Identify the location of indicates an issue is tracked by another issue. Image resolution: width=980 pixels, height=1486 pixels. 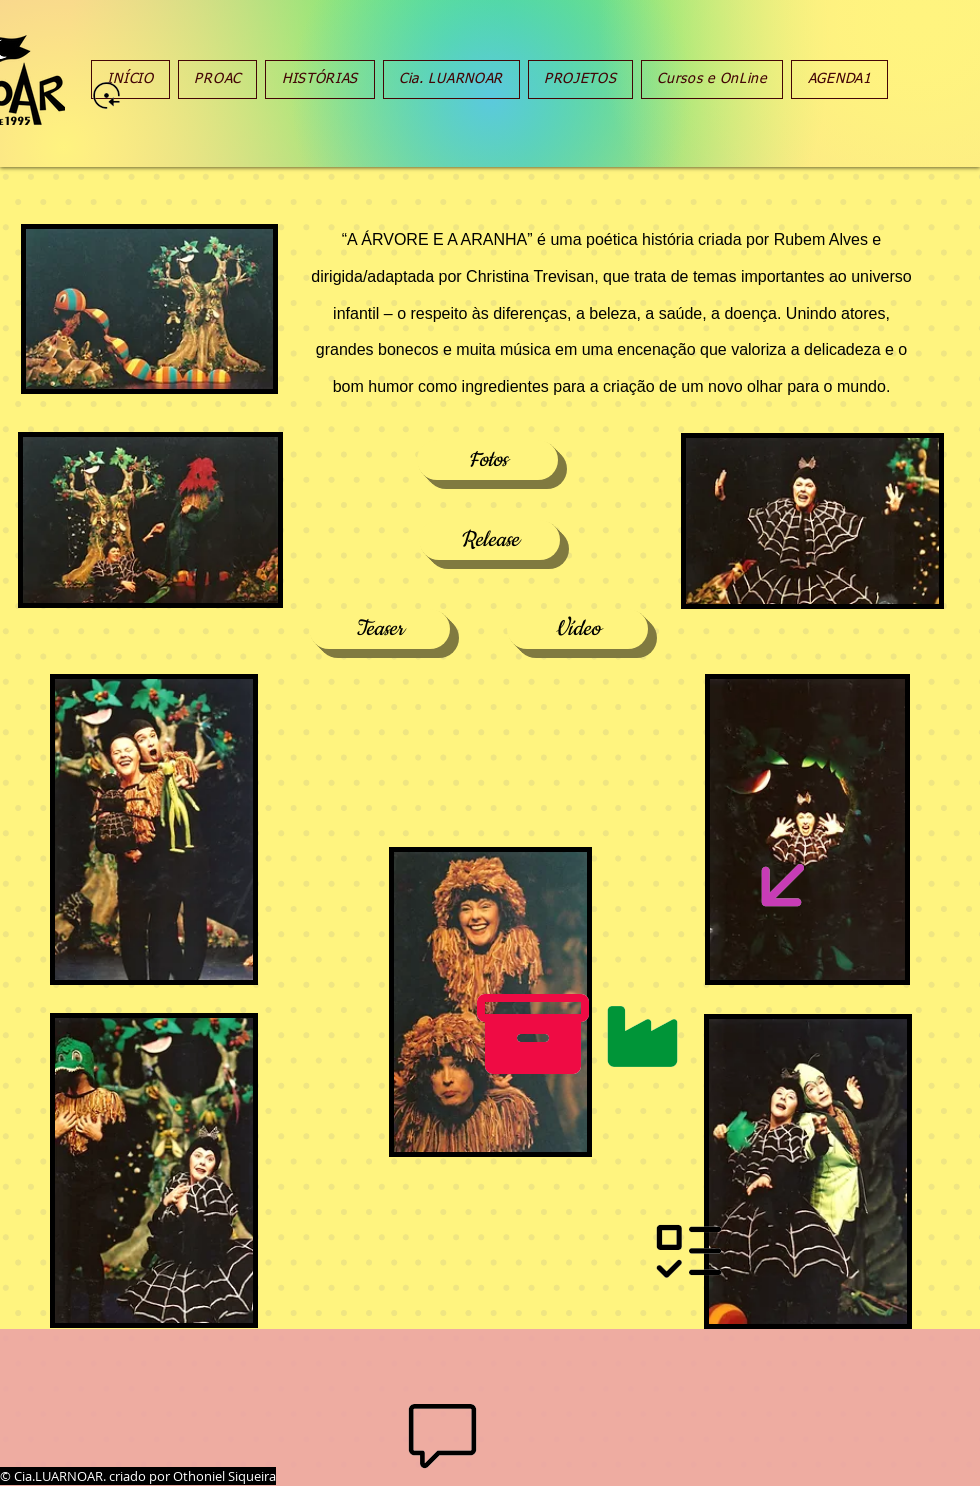
(106, 95).